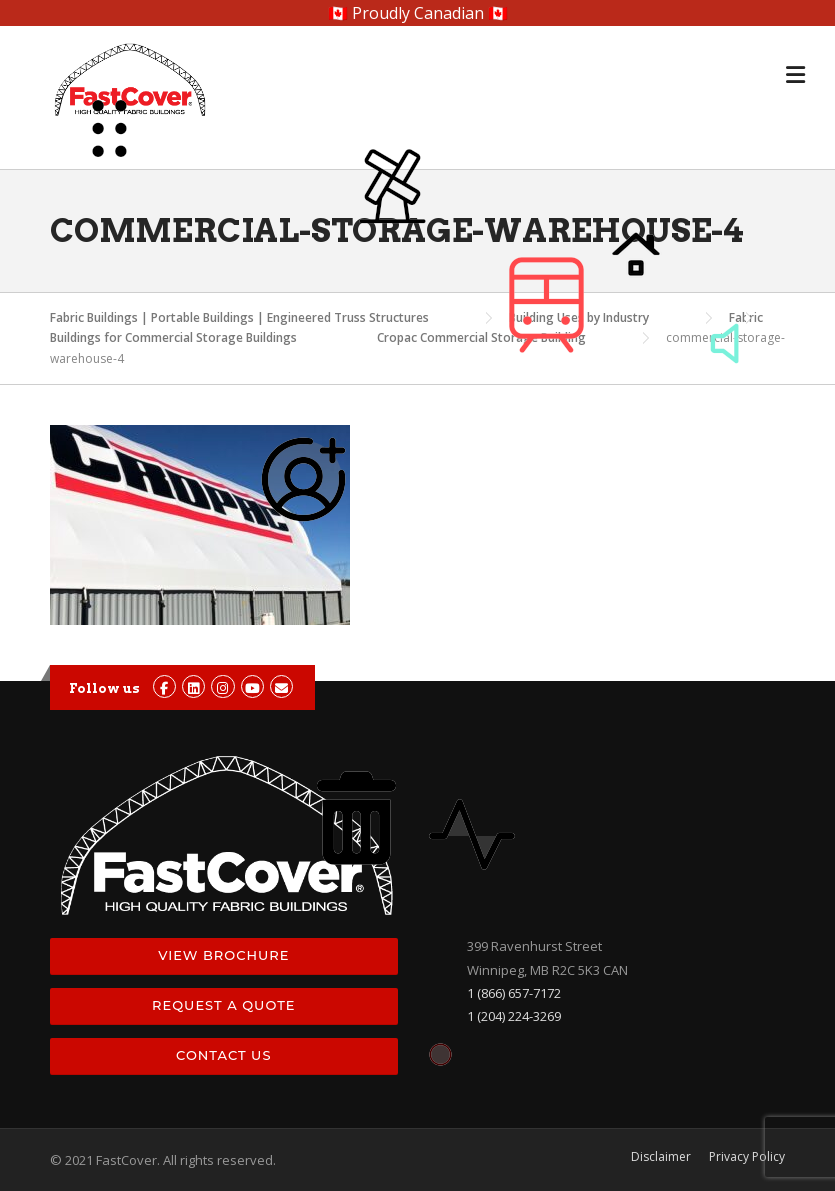  I want to click on view health or heart rate data, so click(472, 836).